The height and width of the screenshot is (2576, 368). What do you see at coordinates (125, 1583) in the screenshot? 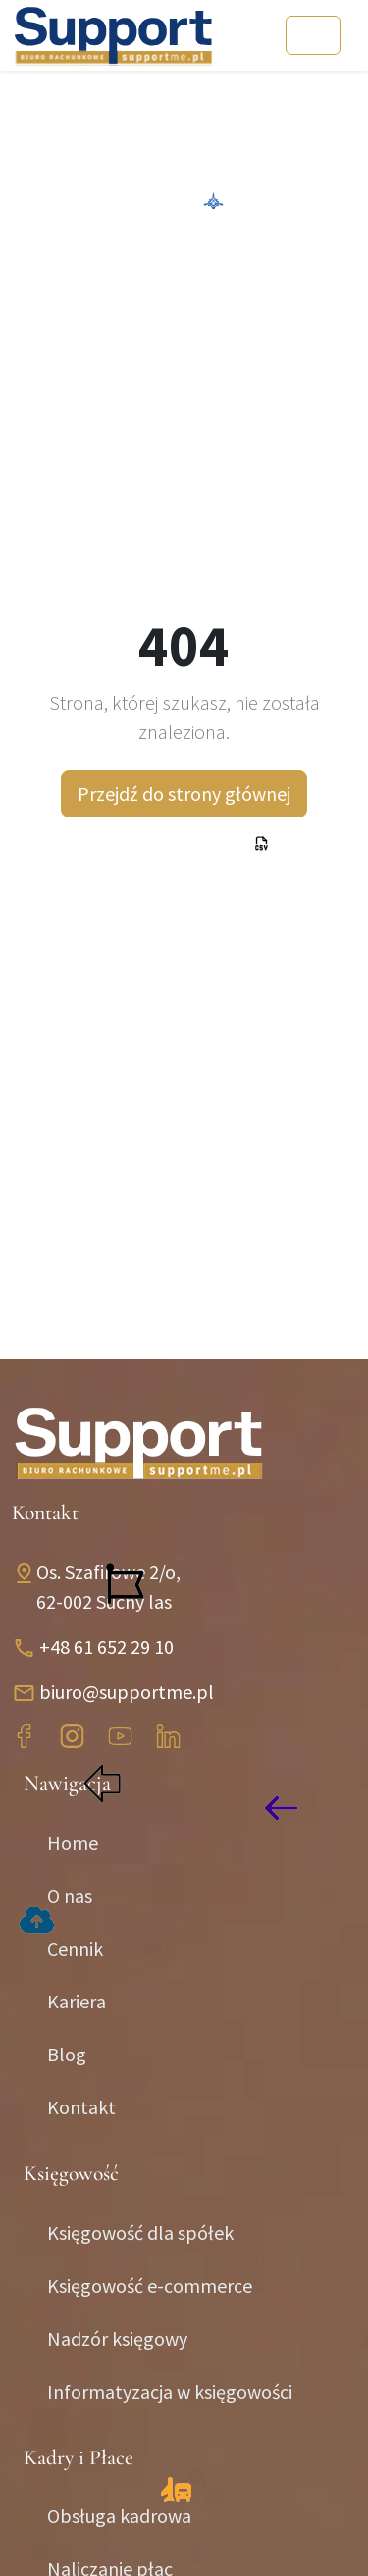
I see `font awesome brand logo` at bounding box center [125, 1583].